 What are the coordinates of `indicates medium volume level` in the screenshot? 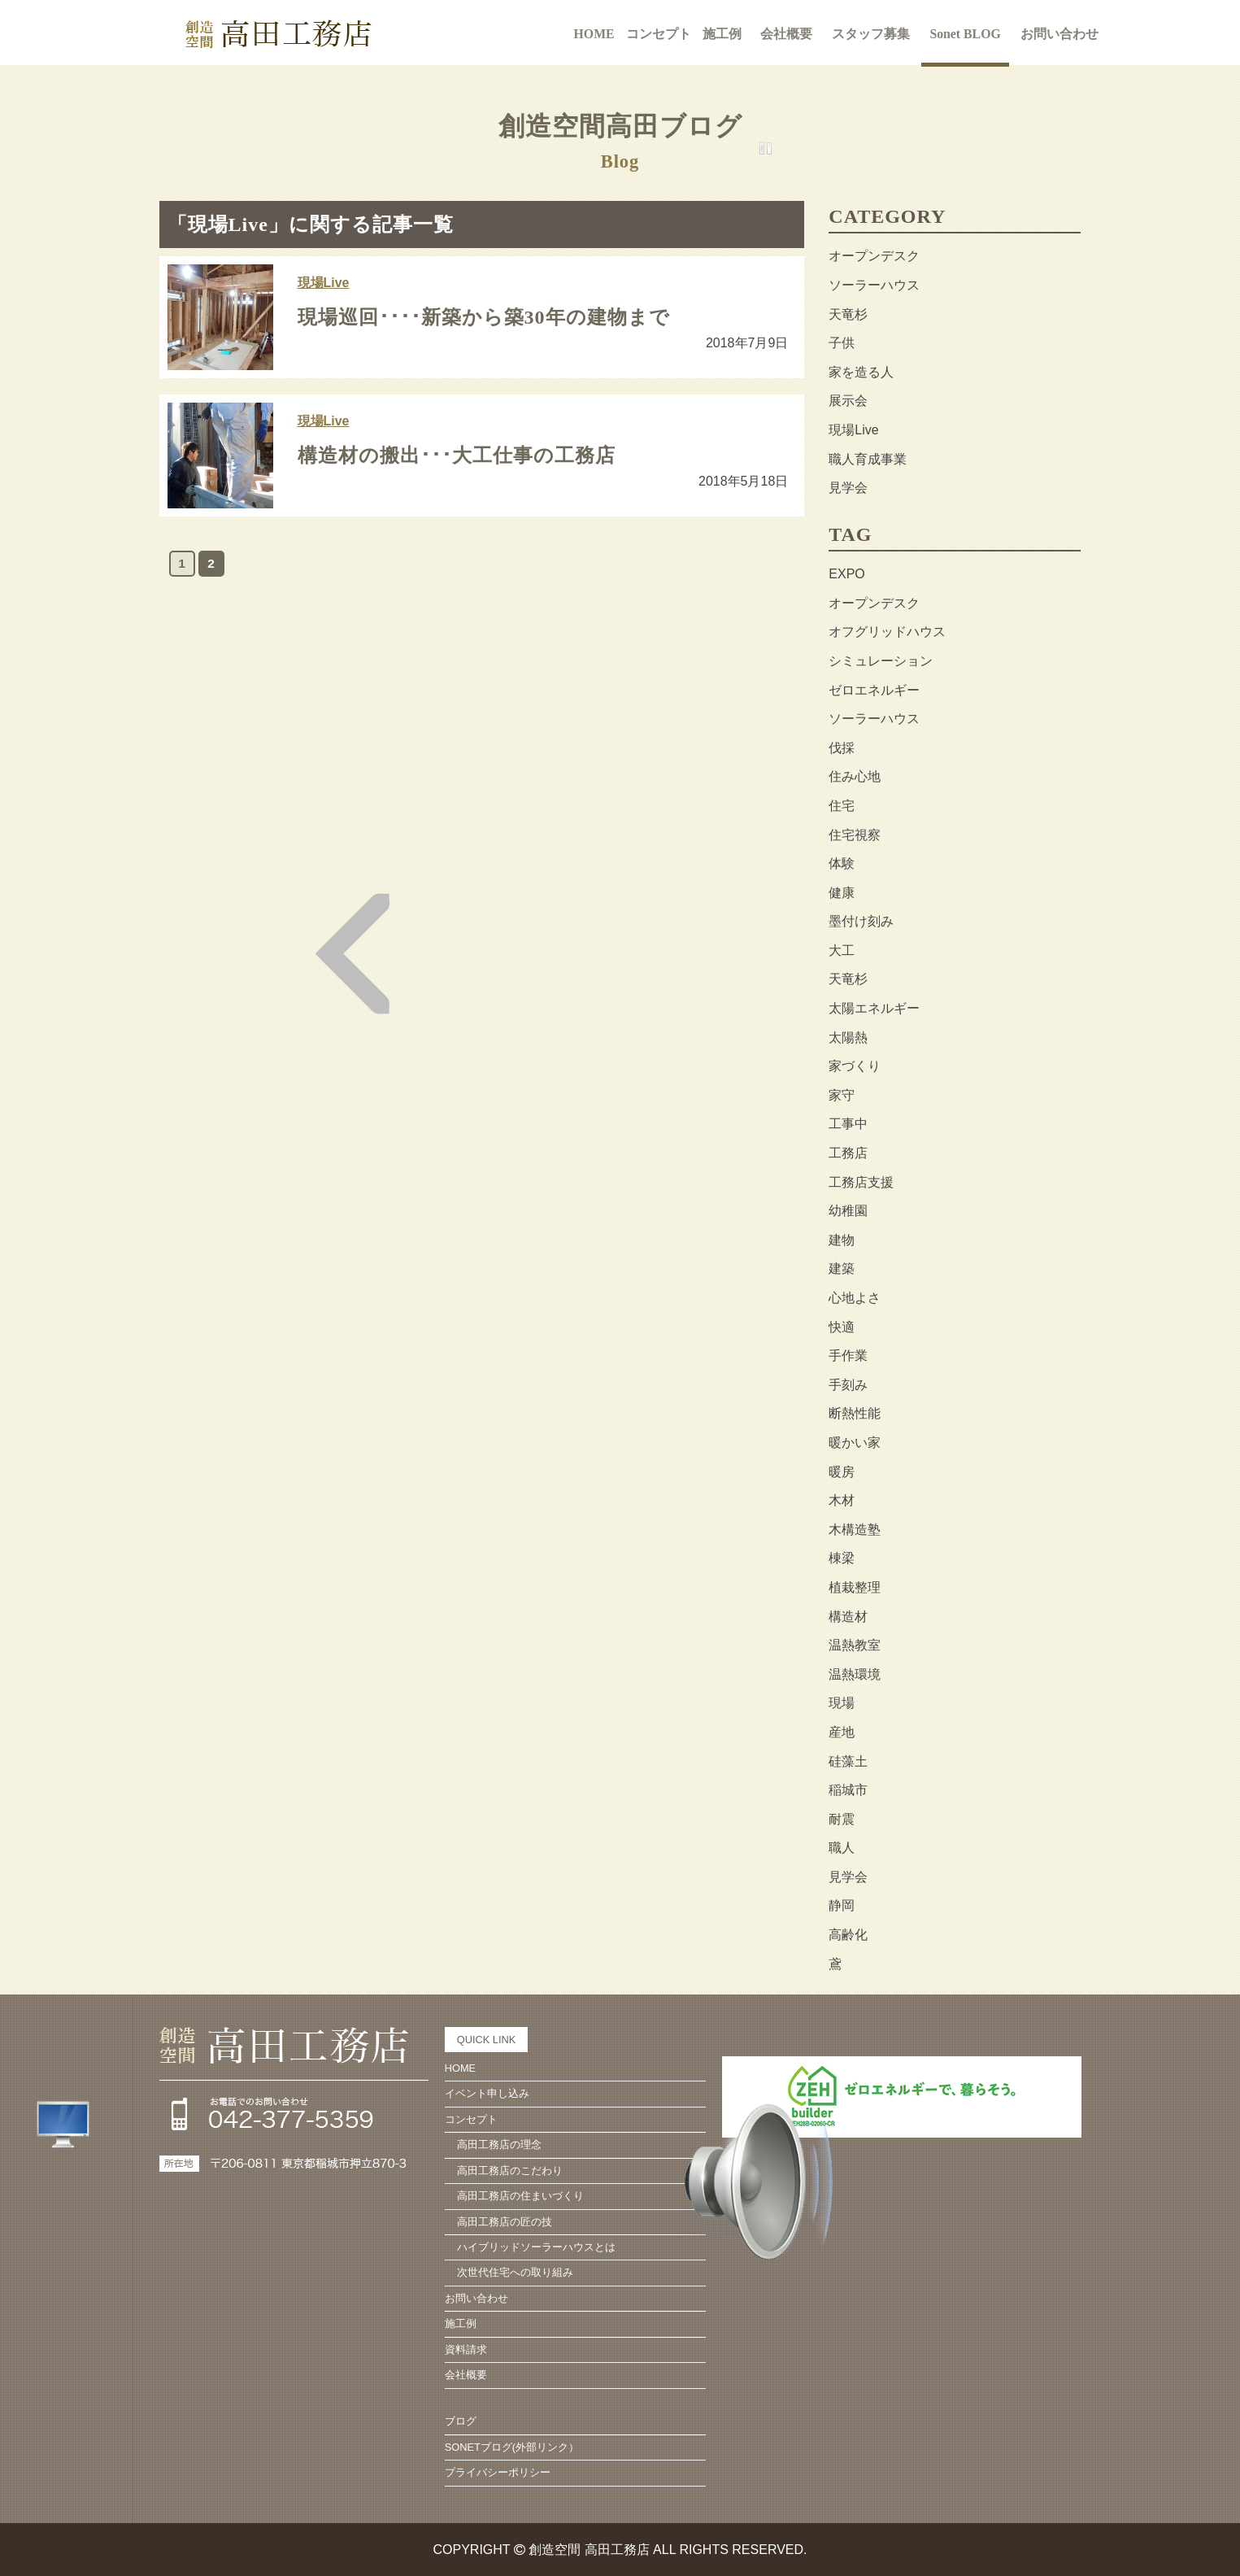 It's located at (763, 2182).